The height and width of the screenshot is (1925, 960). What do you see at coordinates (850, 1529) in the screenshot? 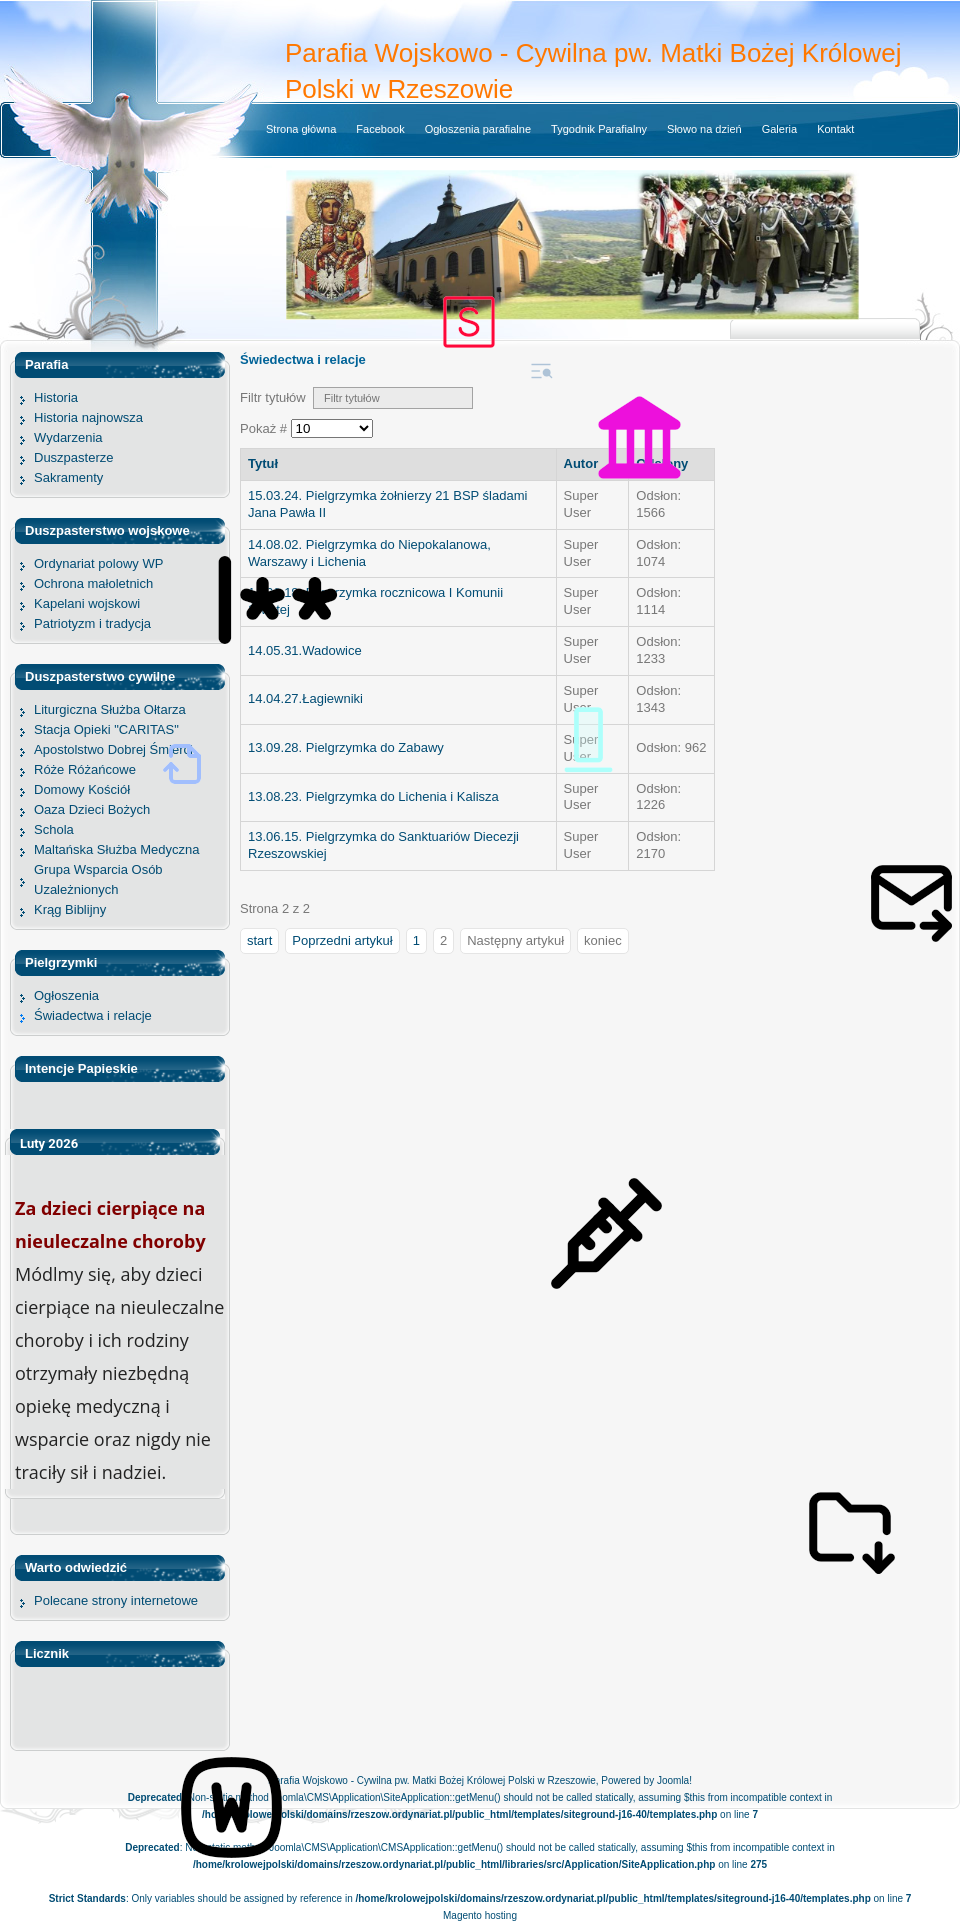
I see `download folder contents` at bounding box center [850, 1529].